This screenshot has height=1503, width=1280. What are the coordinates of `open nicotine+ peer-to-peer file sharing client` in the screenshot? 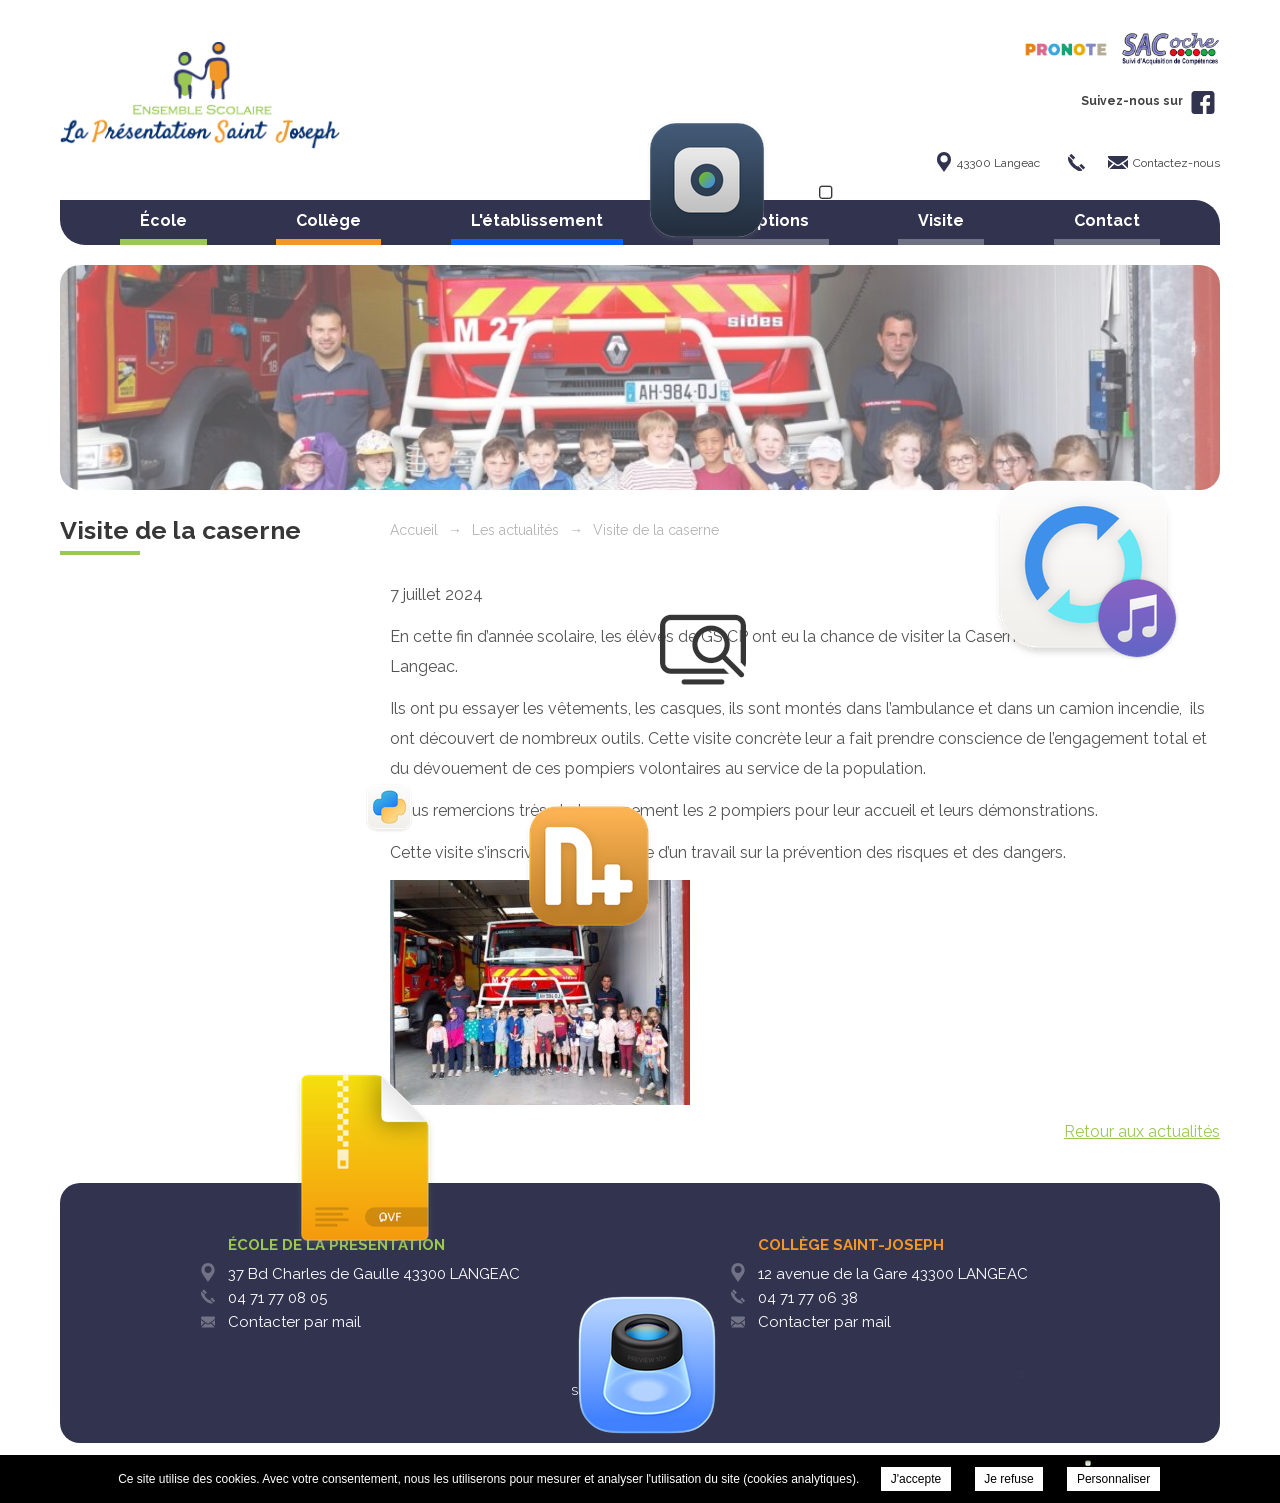 It's located at (589, 866).